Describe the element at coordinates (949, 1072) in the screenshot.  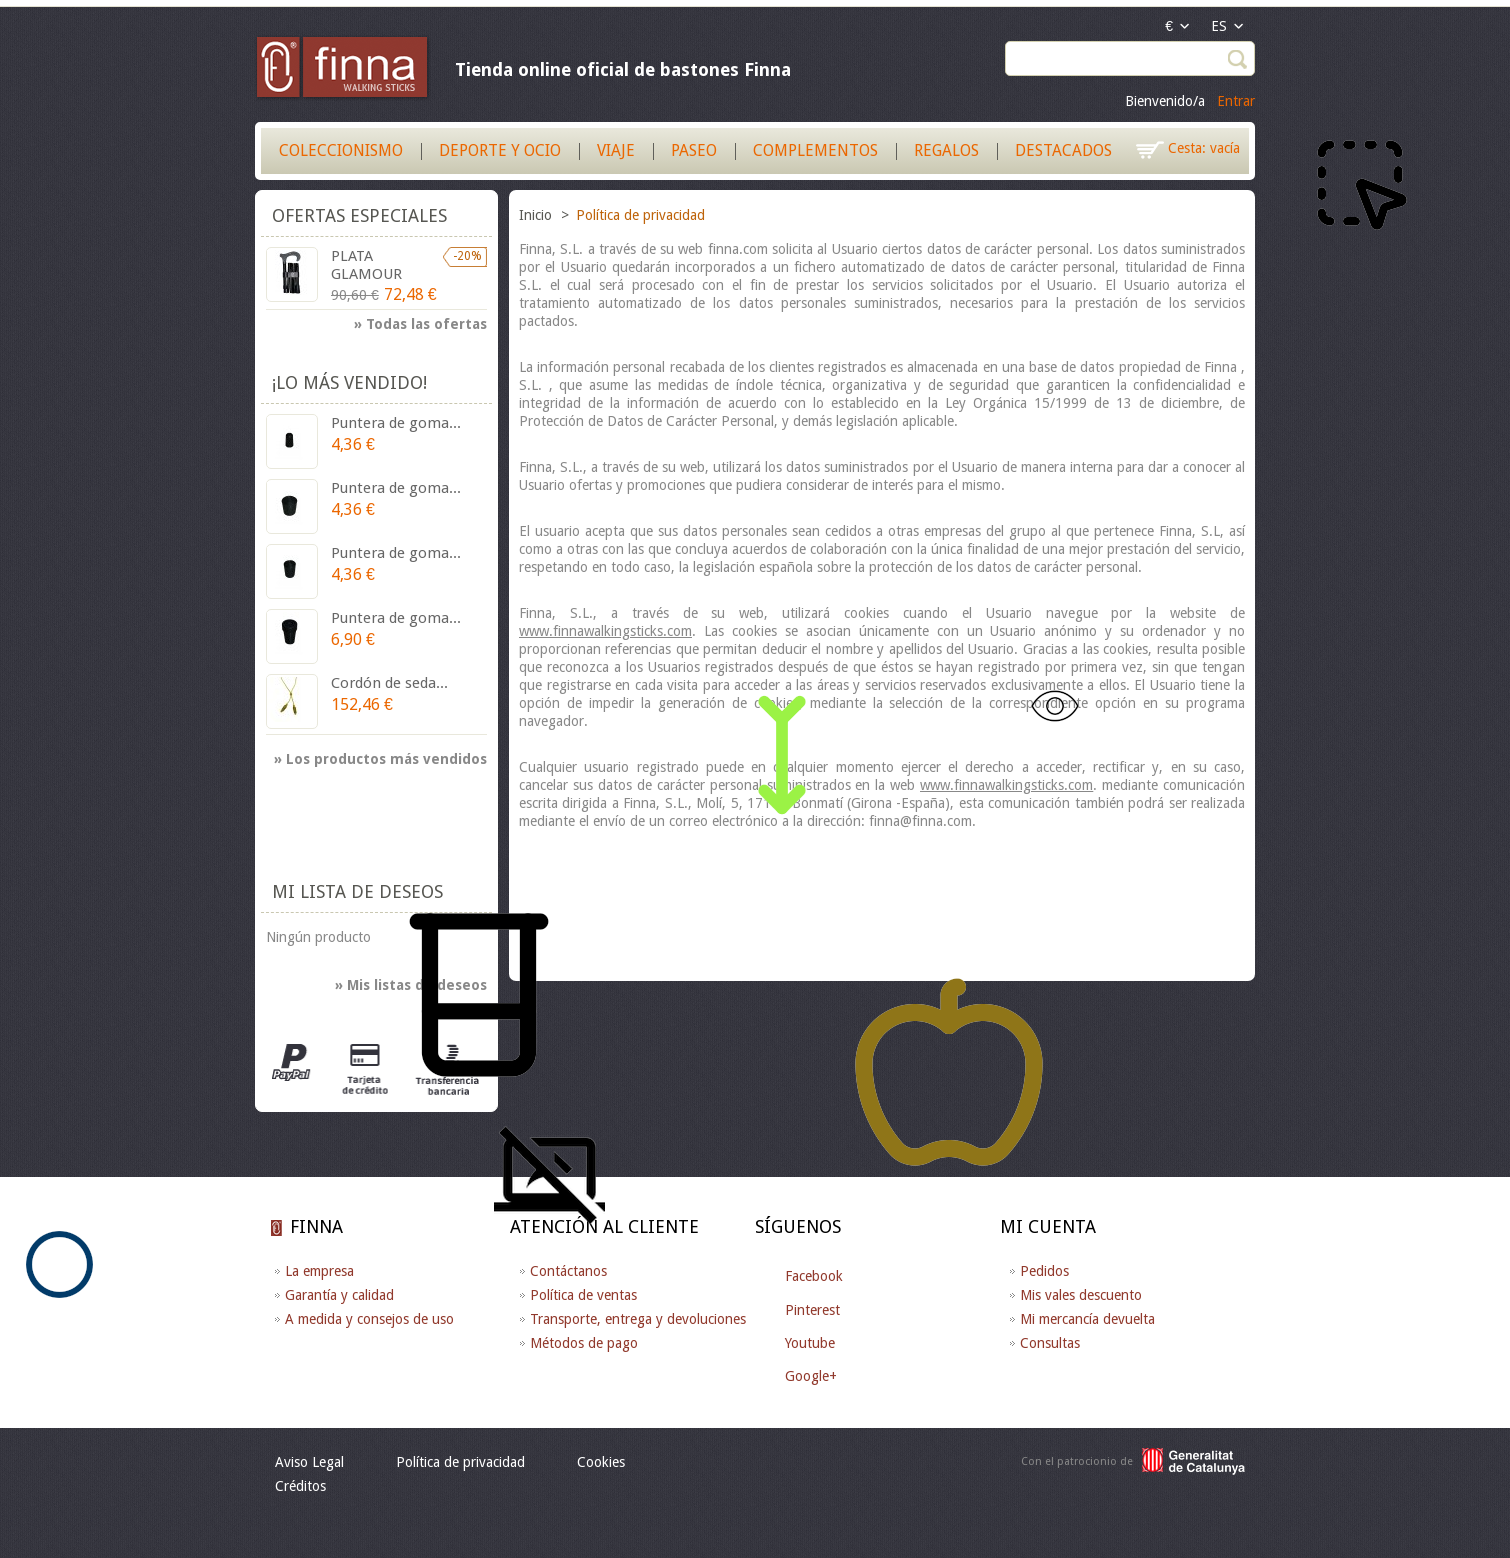
I see `access health or nutrition tracking` at that location.